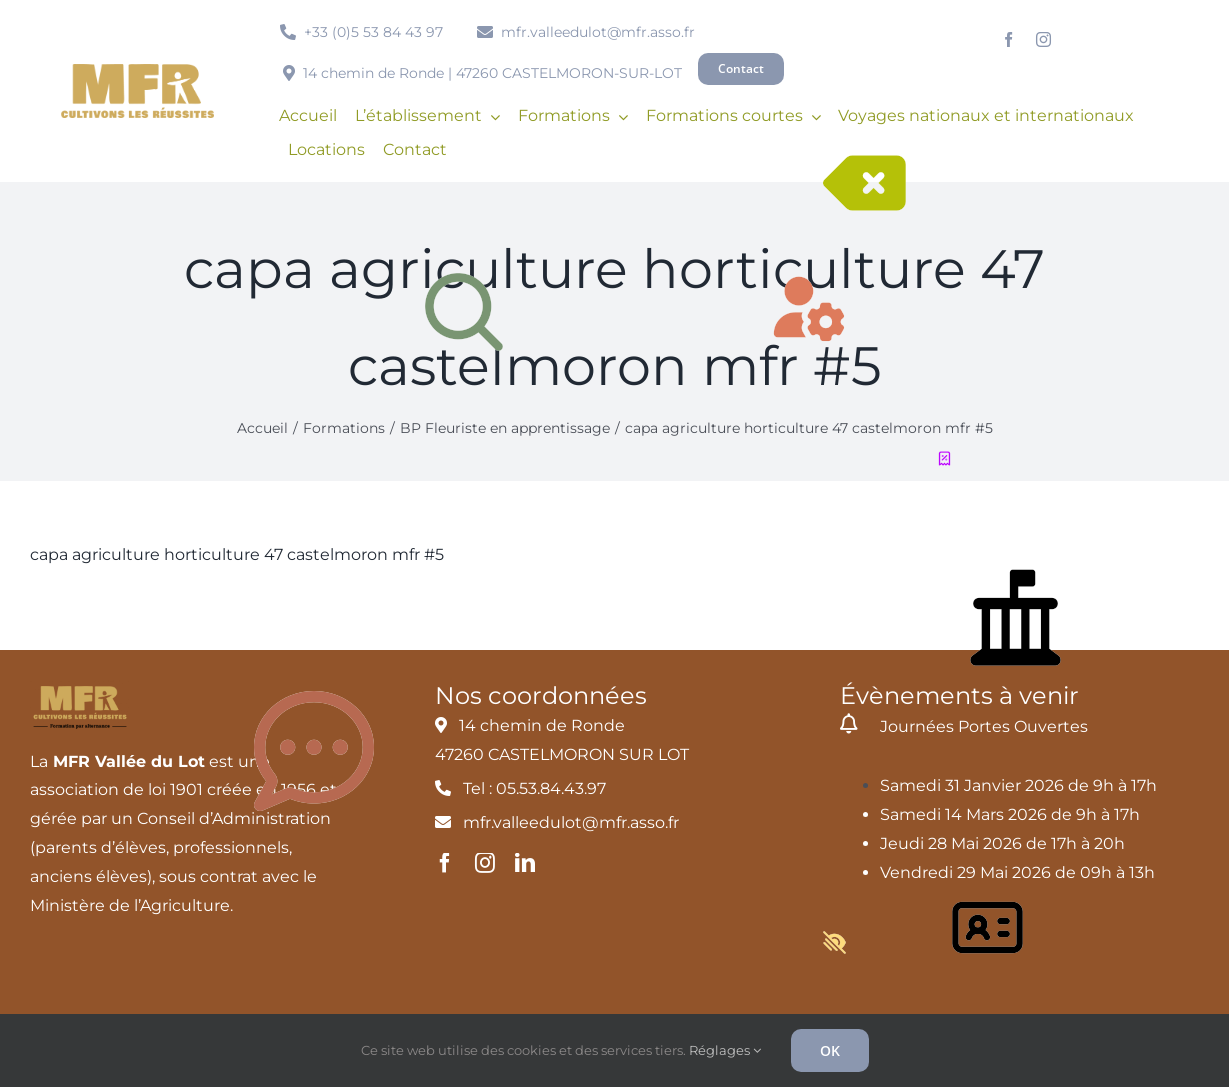 The height and width of the screenshot is (1087, 1229). I want to click on view your profile or identity information, so click(987, 927).